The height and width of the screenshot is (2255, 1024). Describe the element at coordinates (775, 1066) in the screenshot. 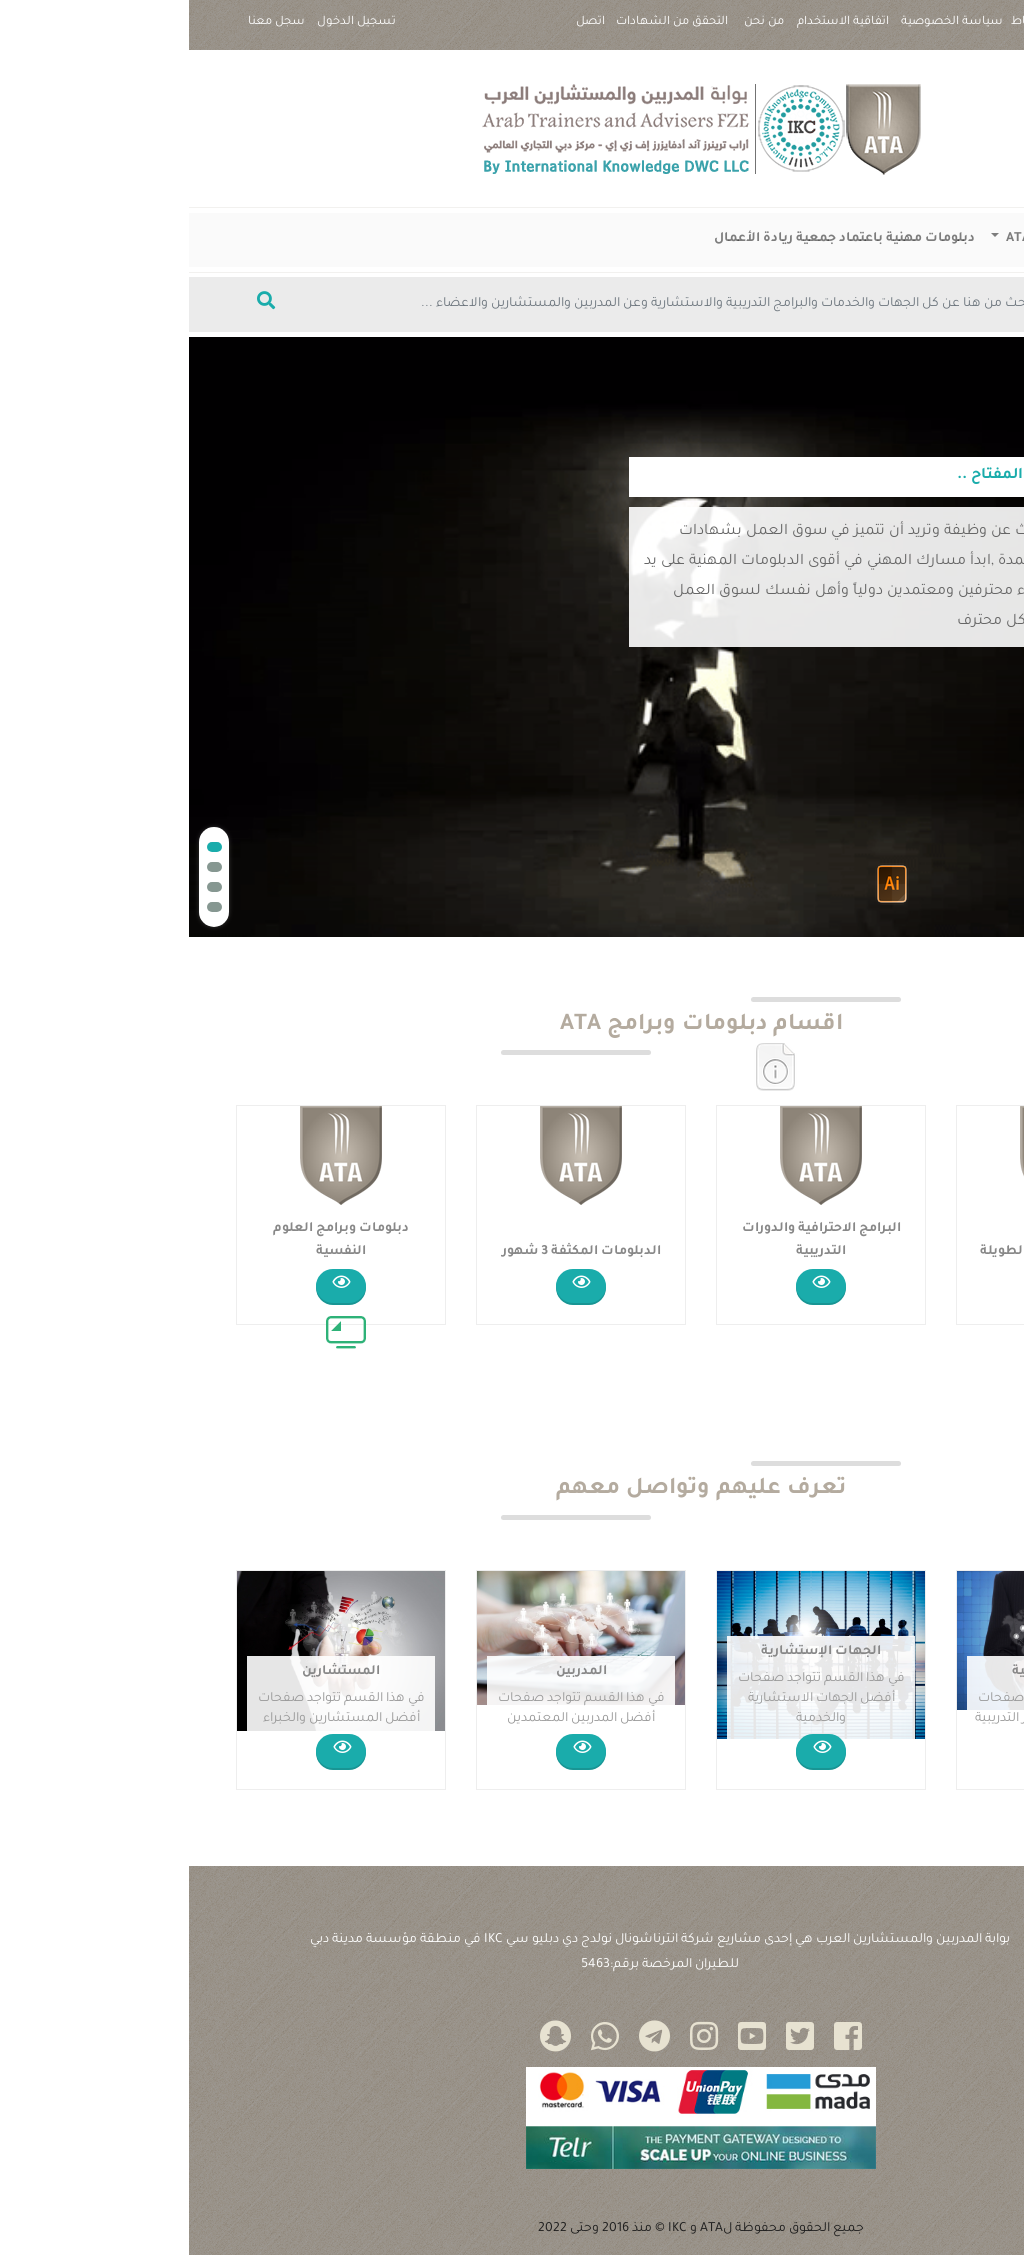

I see `open the readme documentation file` at that location.